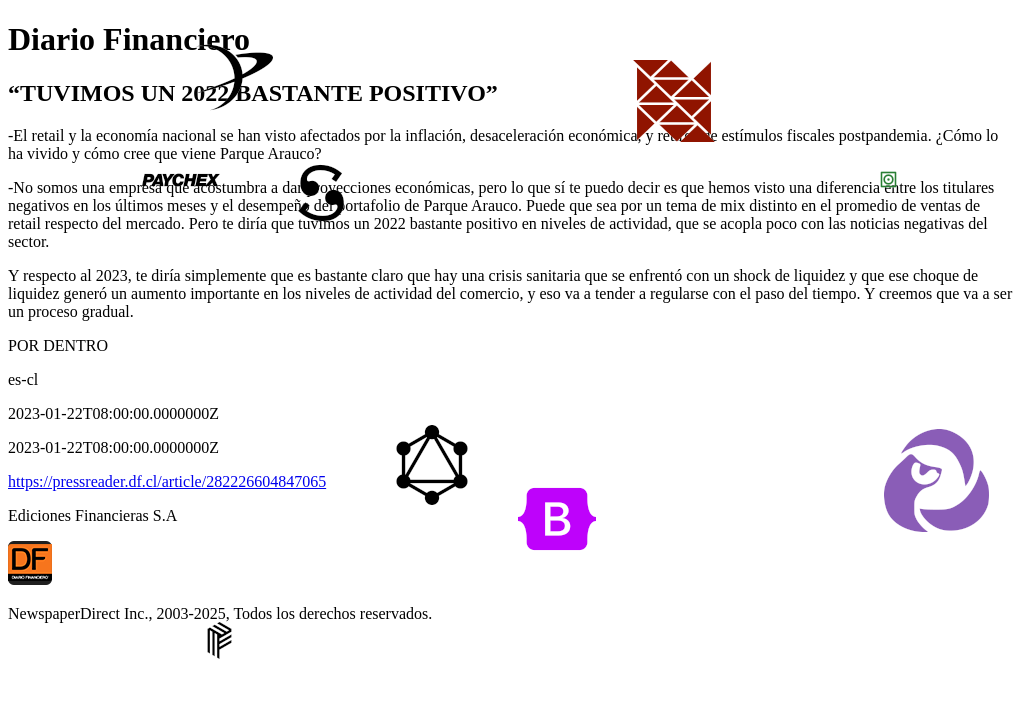 This screenshot has height=720, width=1024. What do you see at coordinates (936, 480) in the screenshot?
I see `FerretDB brand logo` at bounding box center [936, 480].